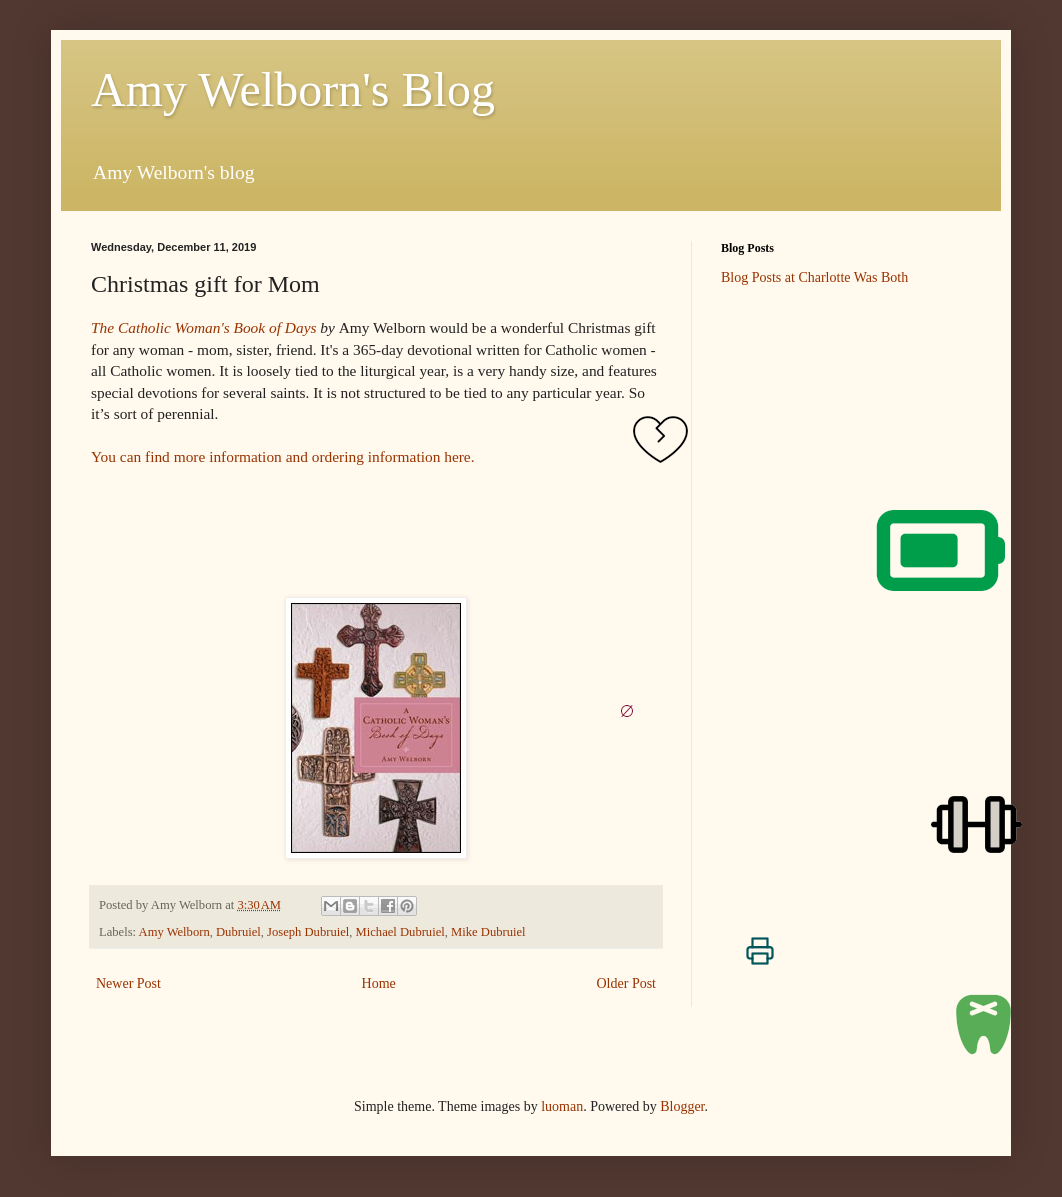 This screenshot has width=1062, height=1197. Describe the element at coordinates (937, 550) in the screenshot. I see `indicates battery level at 75%` at that location.